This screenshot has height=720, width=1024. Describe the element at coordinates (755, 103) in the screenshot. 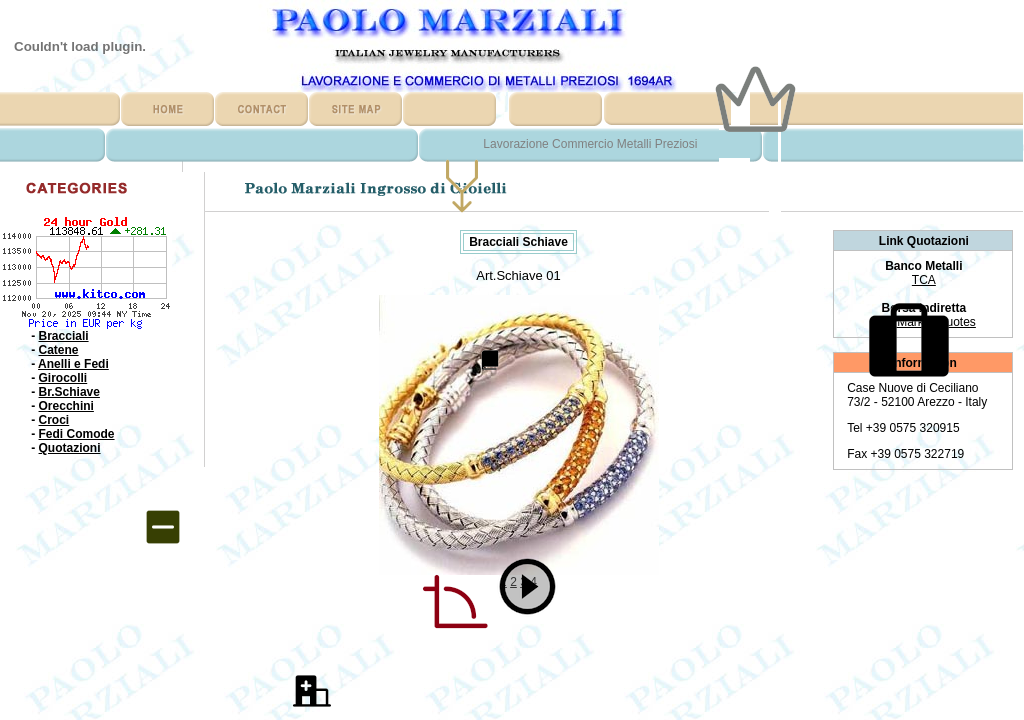

I see `indicates premium or pro membership status` at that location.